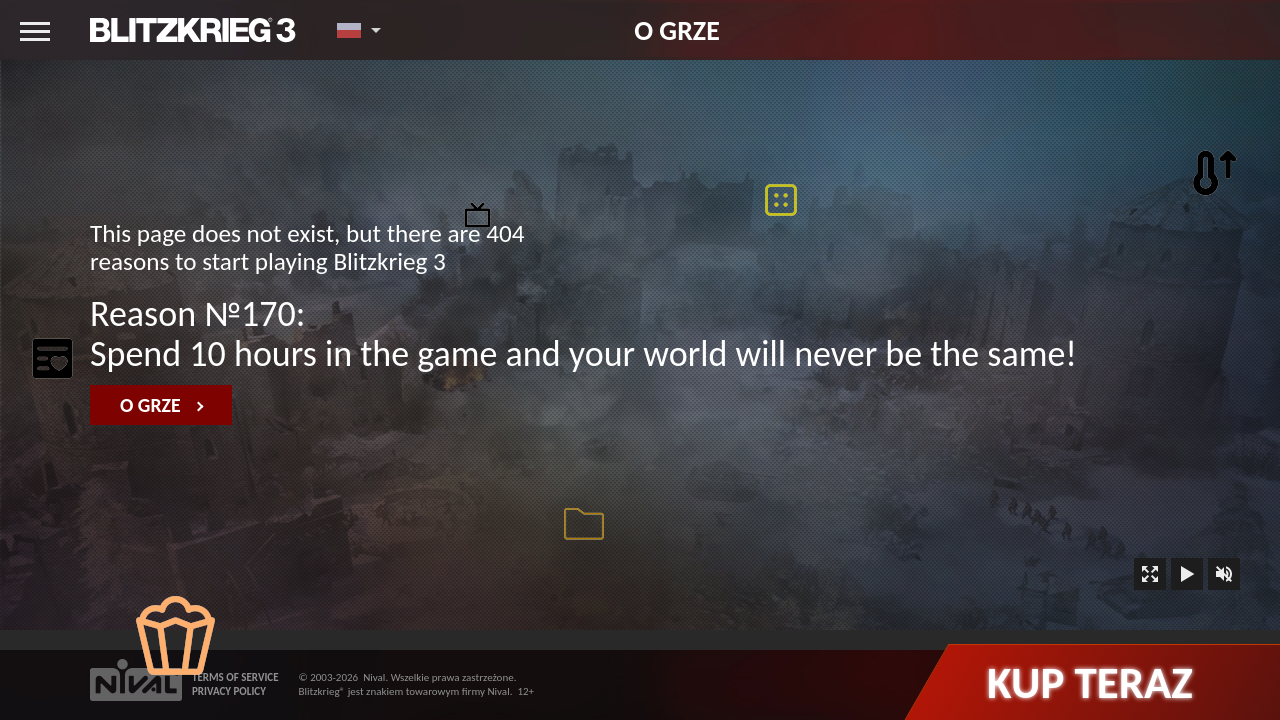 Image resolution: width=1280 pixels, height=720 pixels. I want to click on access TV or video streaming features, so click(477, 216).